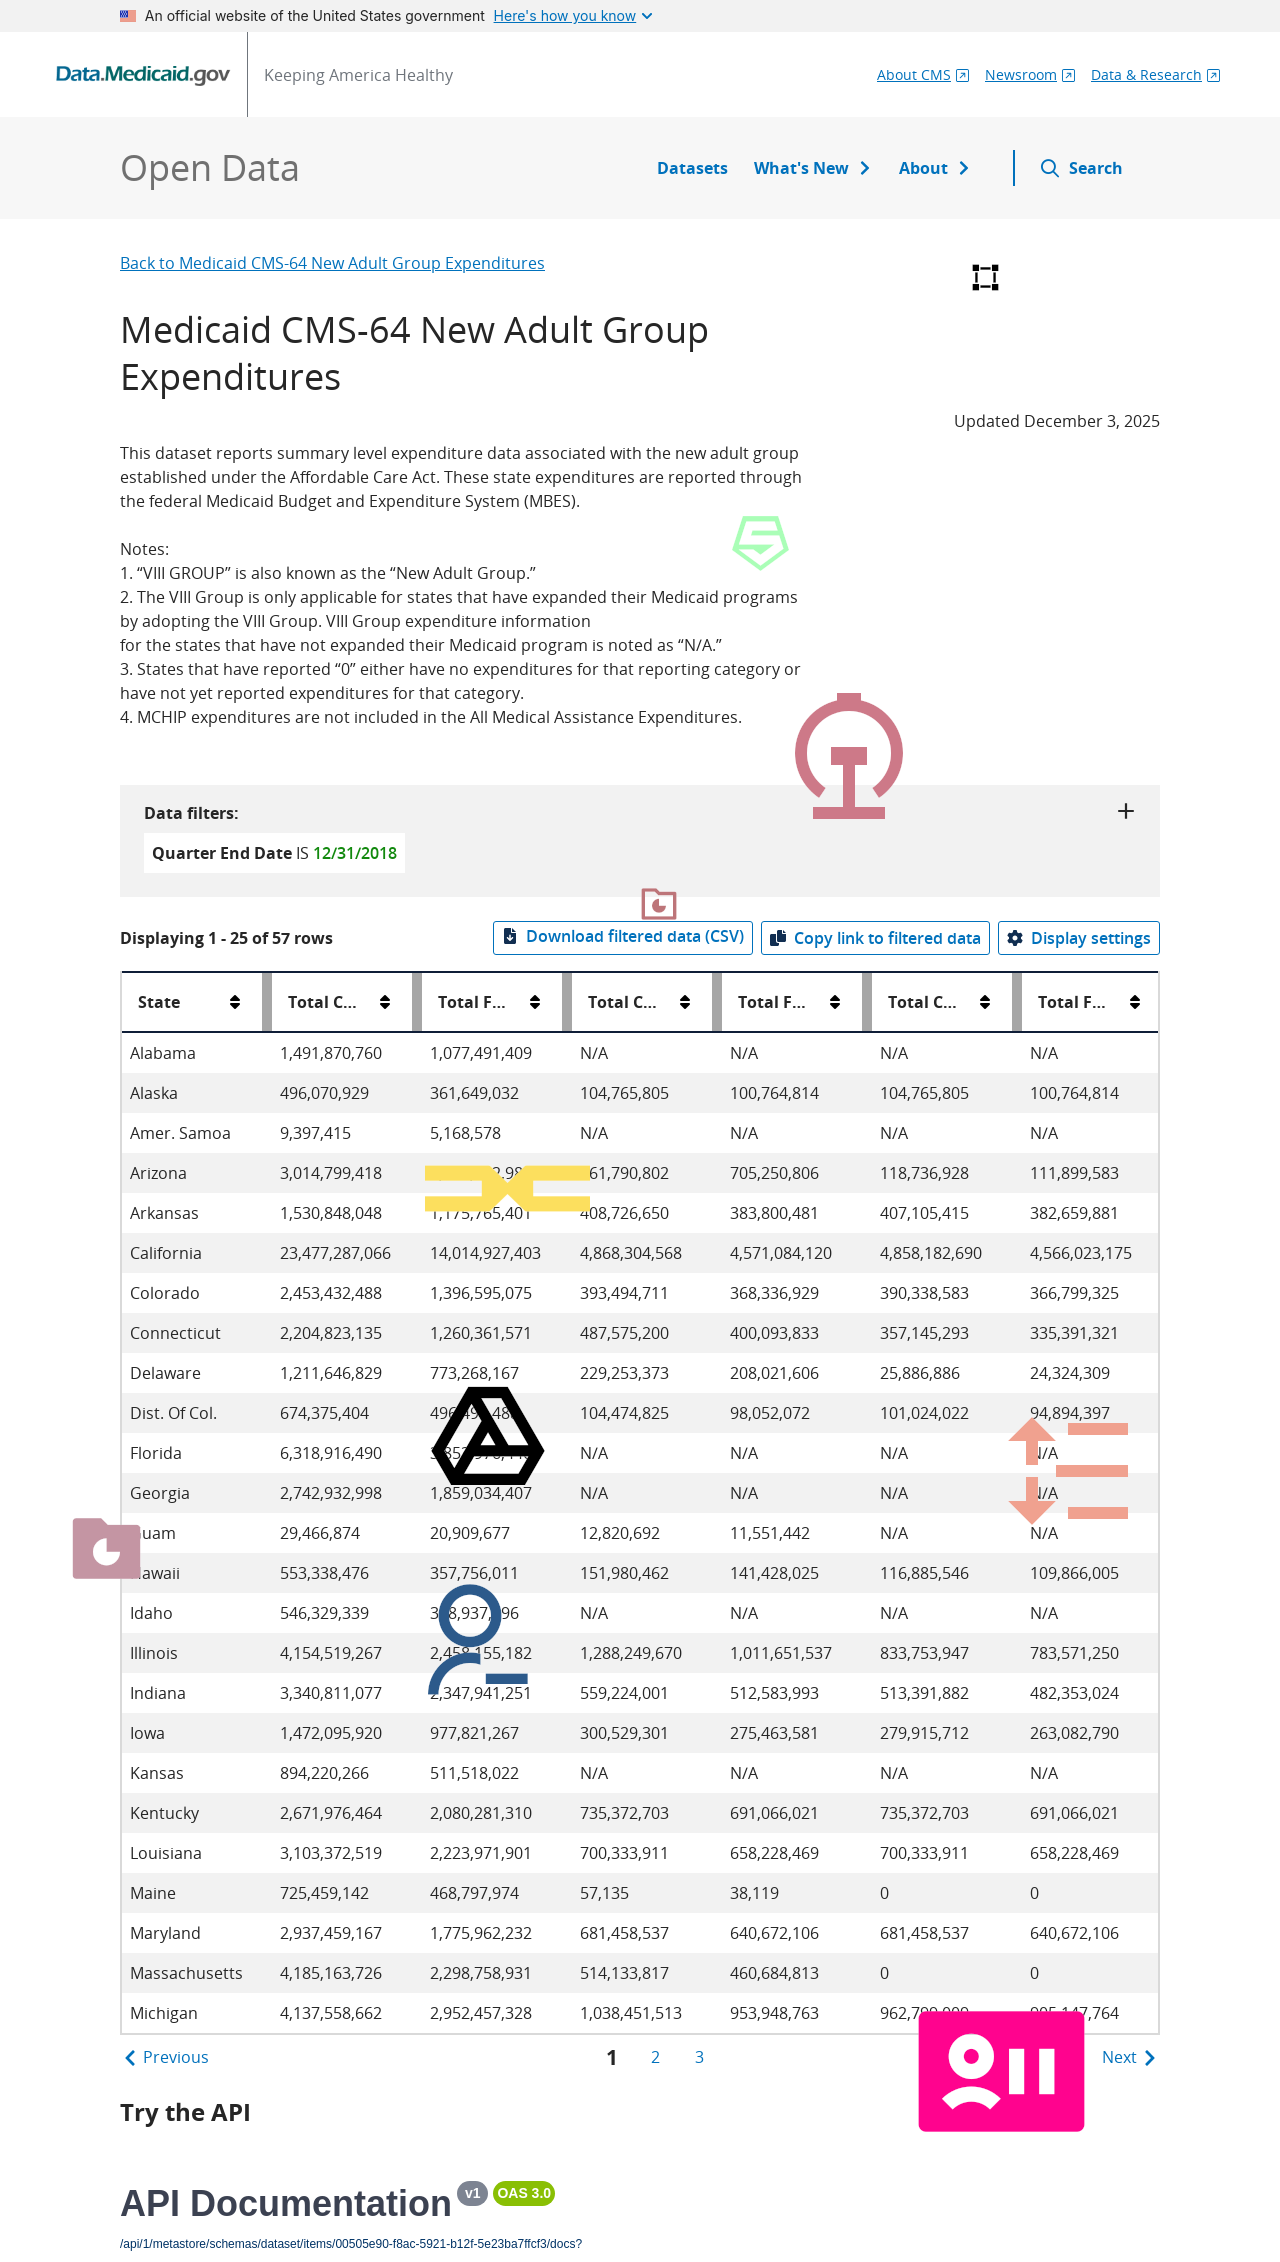  I want to click on sifive company logo, so click(760, 543).